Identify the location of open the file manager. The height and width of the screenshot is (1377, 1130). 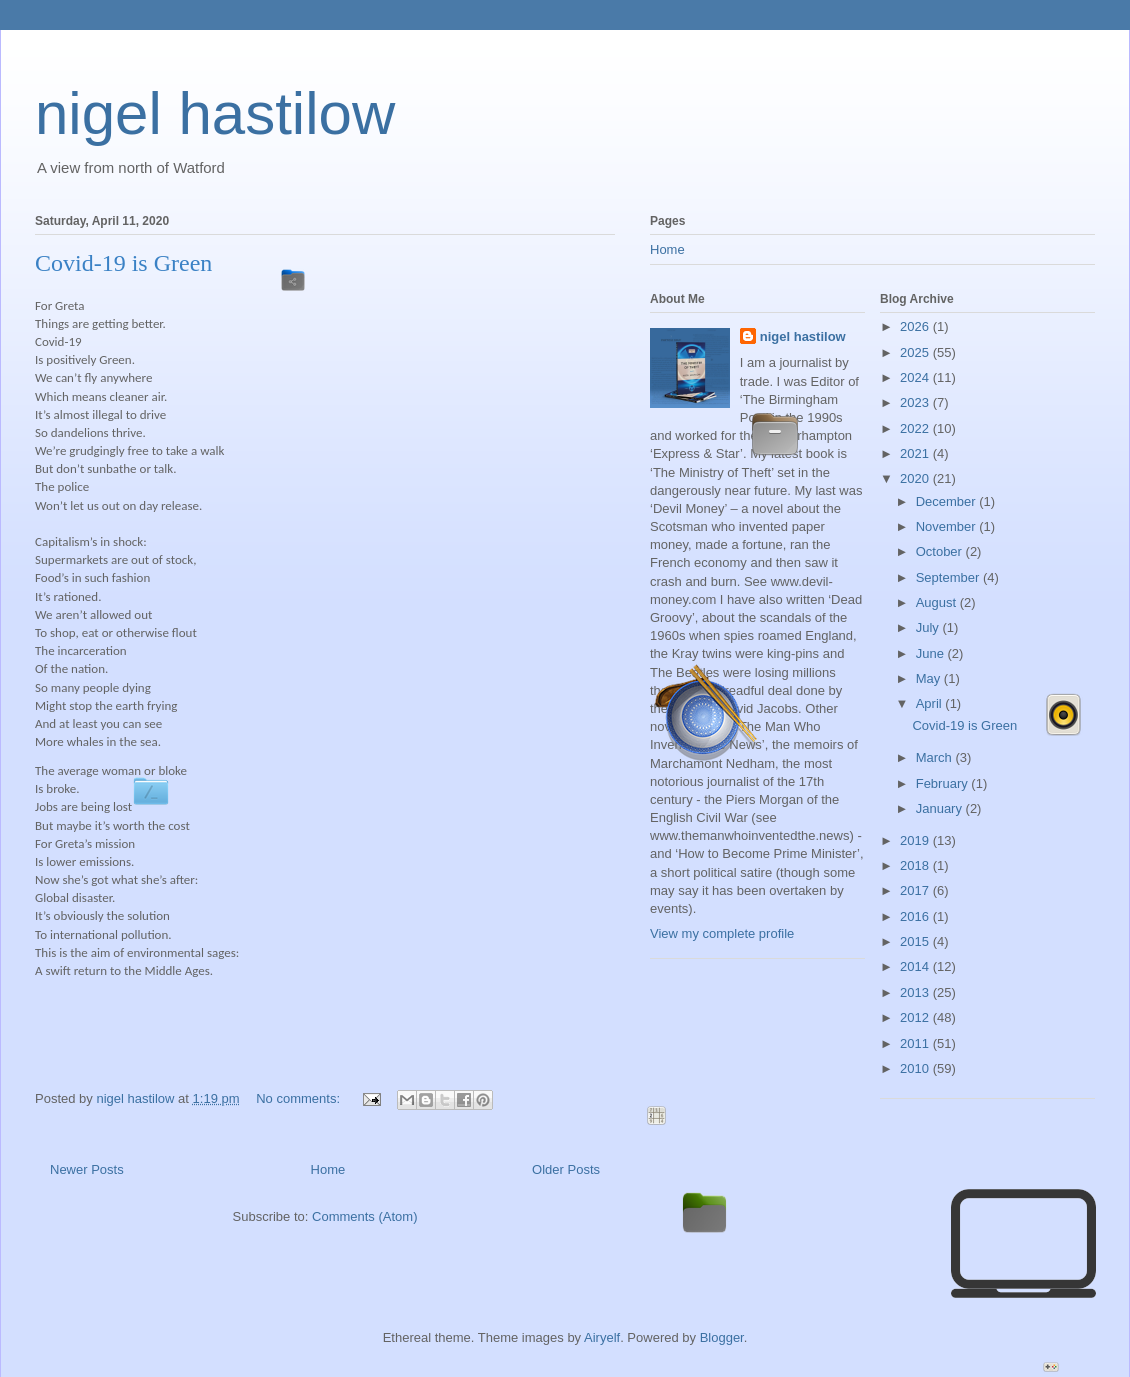
(775, 434).